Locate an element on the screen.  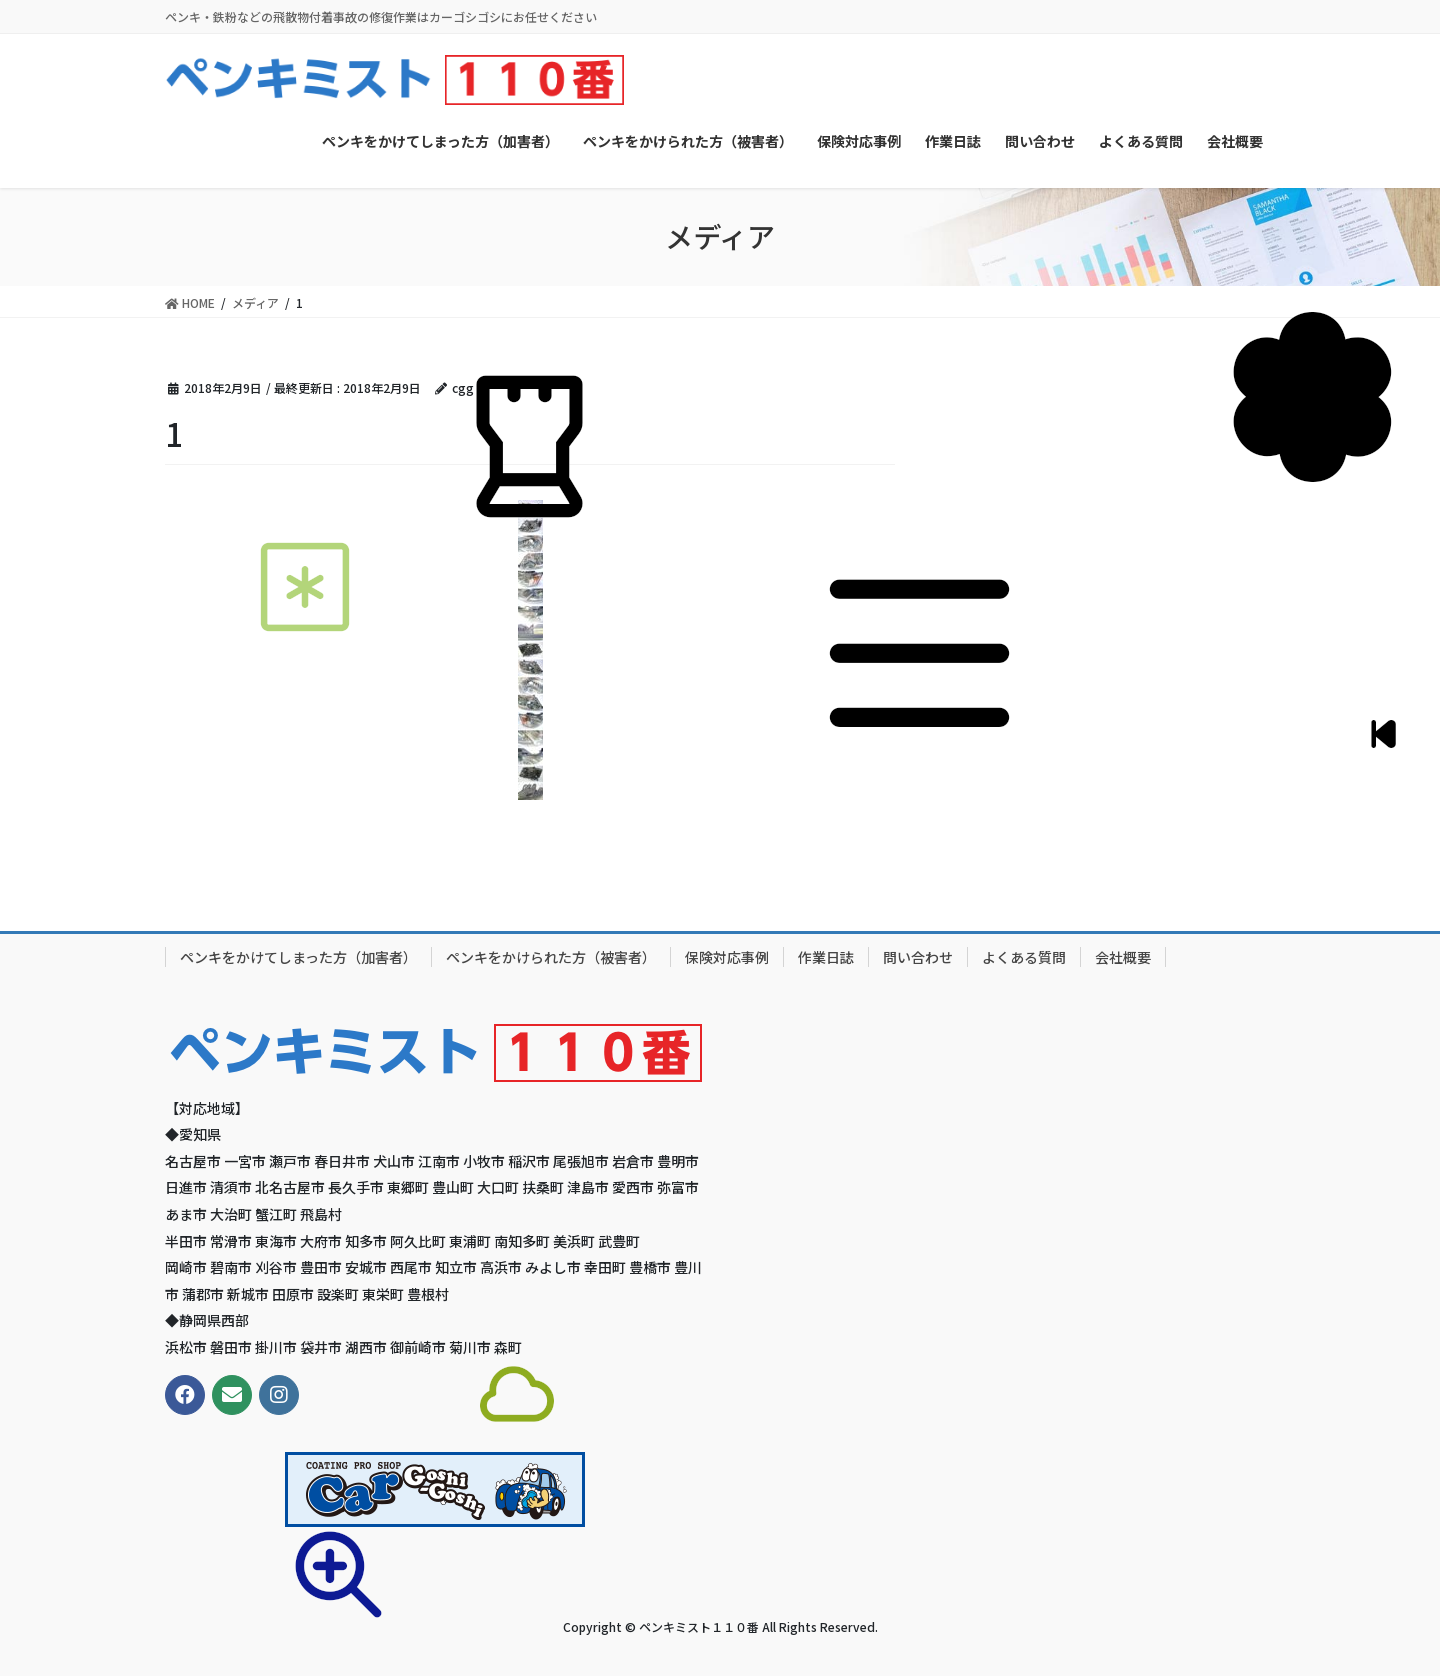
skip to previous track is located at coordinates (1383, 734).